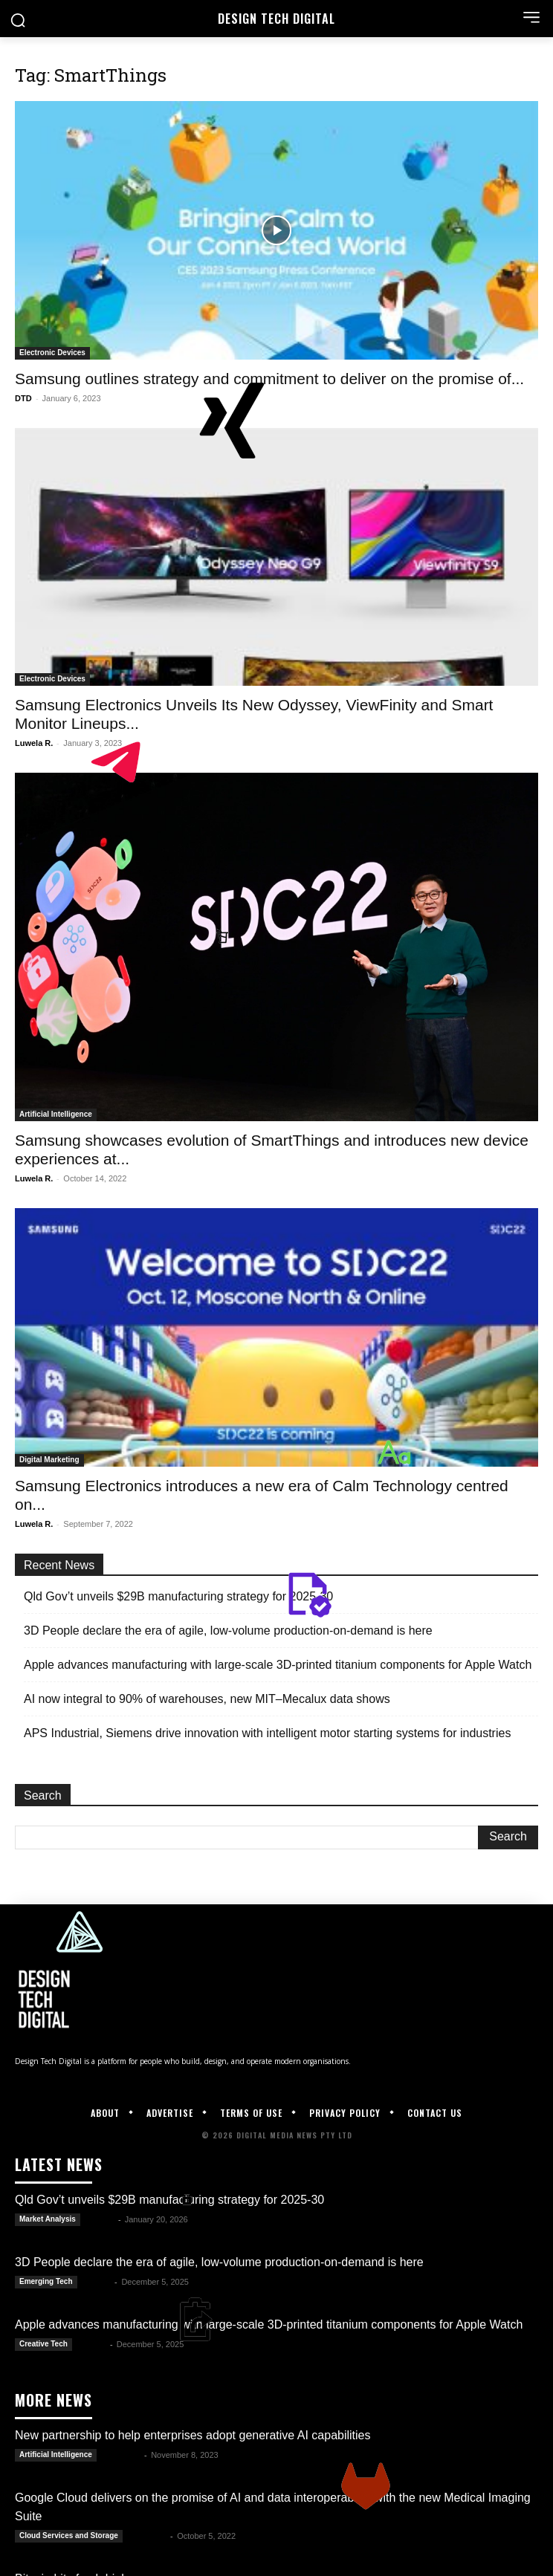 The image size is (553, 2576). I want to click on link to Xing professional network profile, so click(232, 421).